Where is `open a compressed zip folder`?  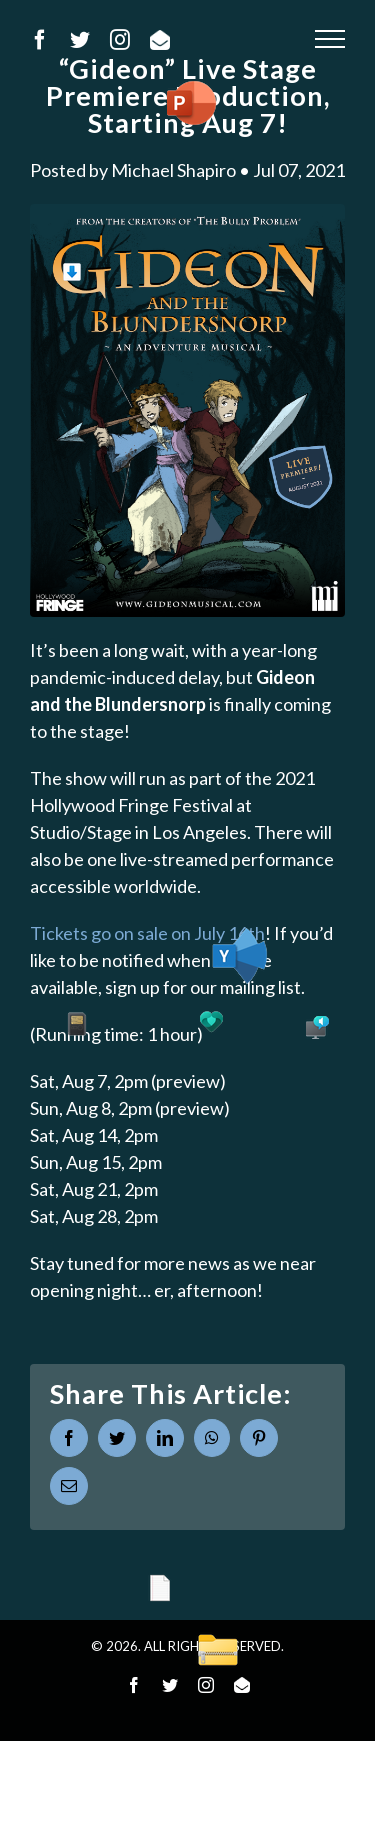 open a compressed zip folder is located at coordinates (218, 1651).